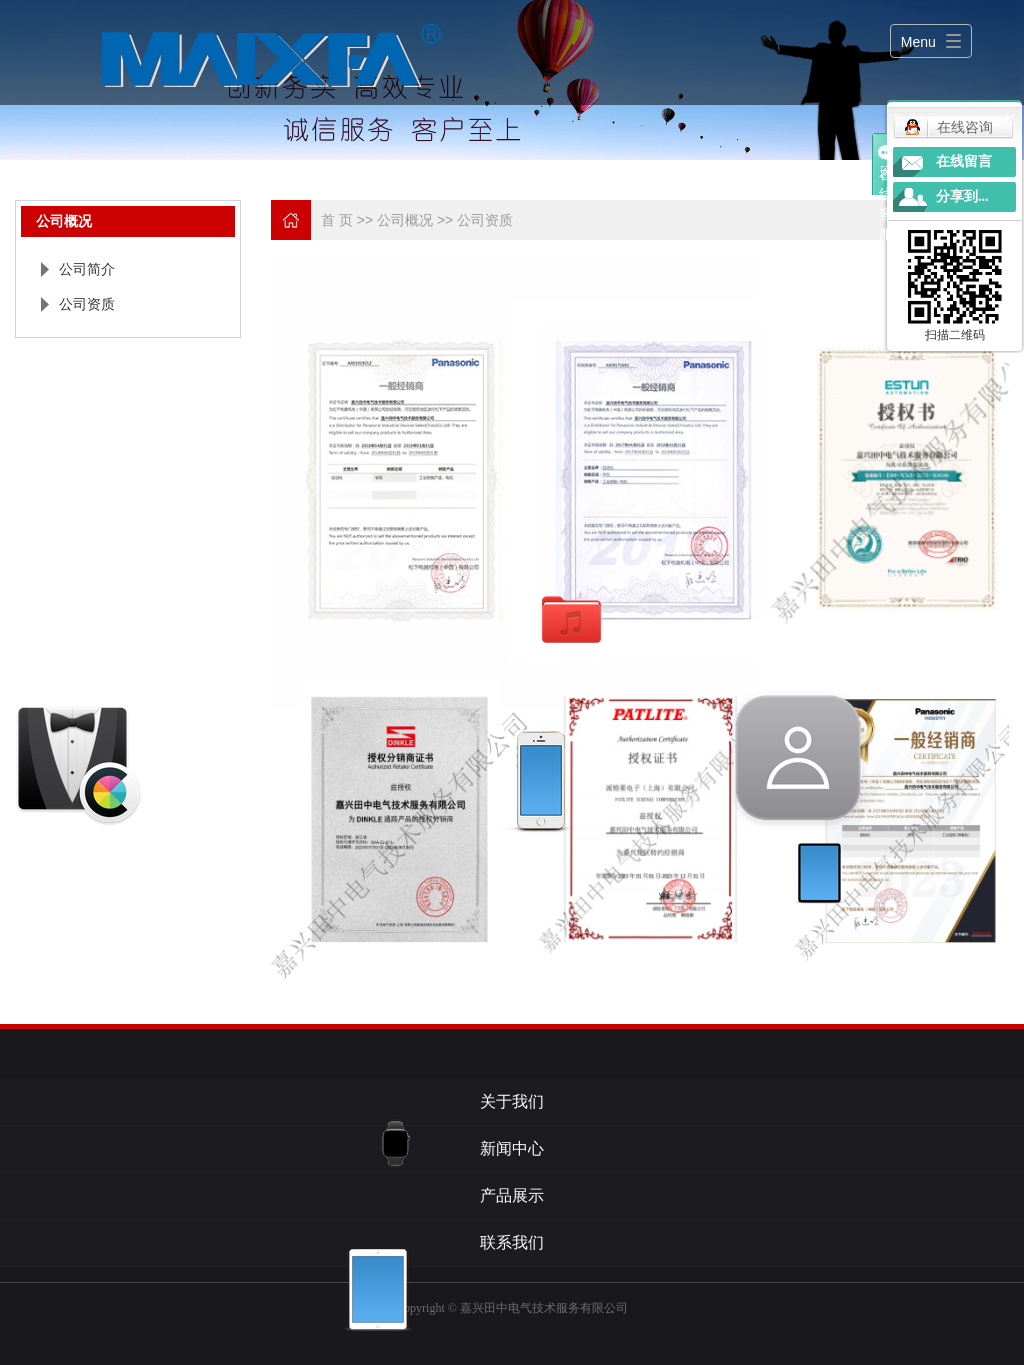 The width and height of the screenshot is (1024, 1365). I want to click on configure LDAP directory service settings, so click(798, 760).